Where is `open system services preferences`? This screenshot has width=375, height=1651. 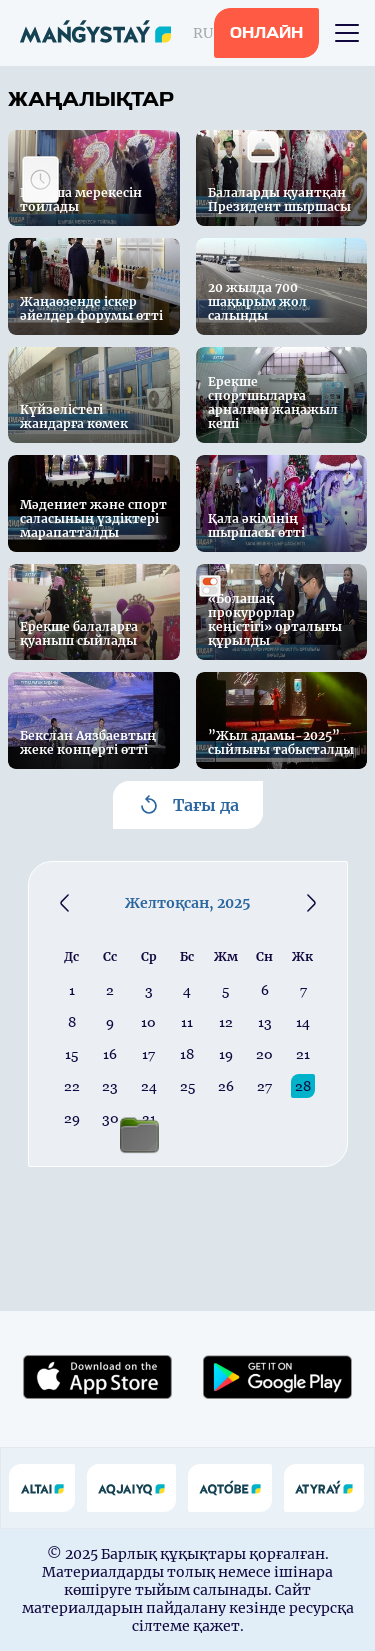 open system services preferences is located at coordinates (263, 147).